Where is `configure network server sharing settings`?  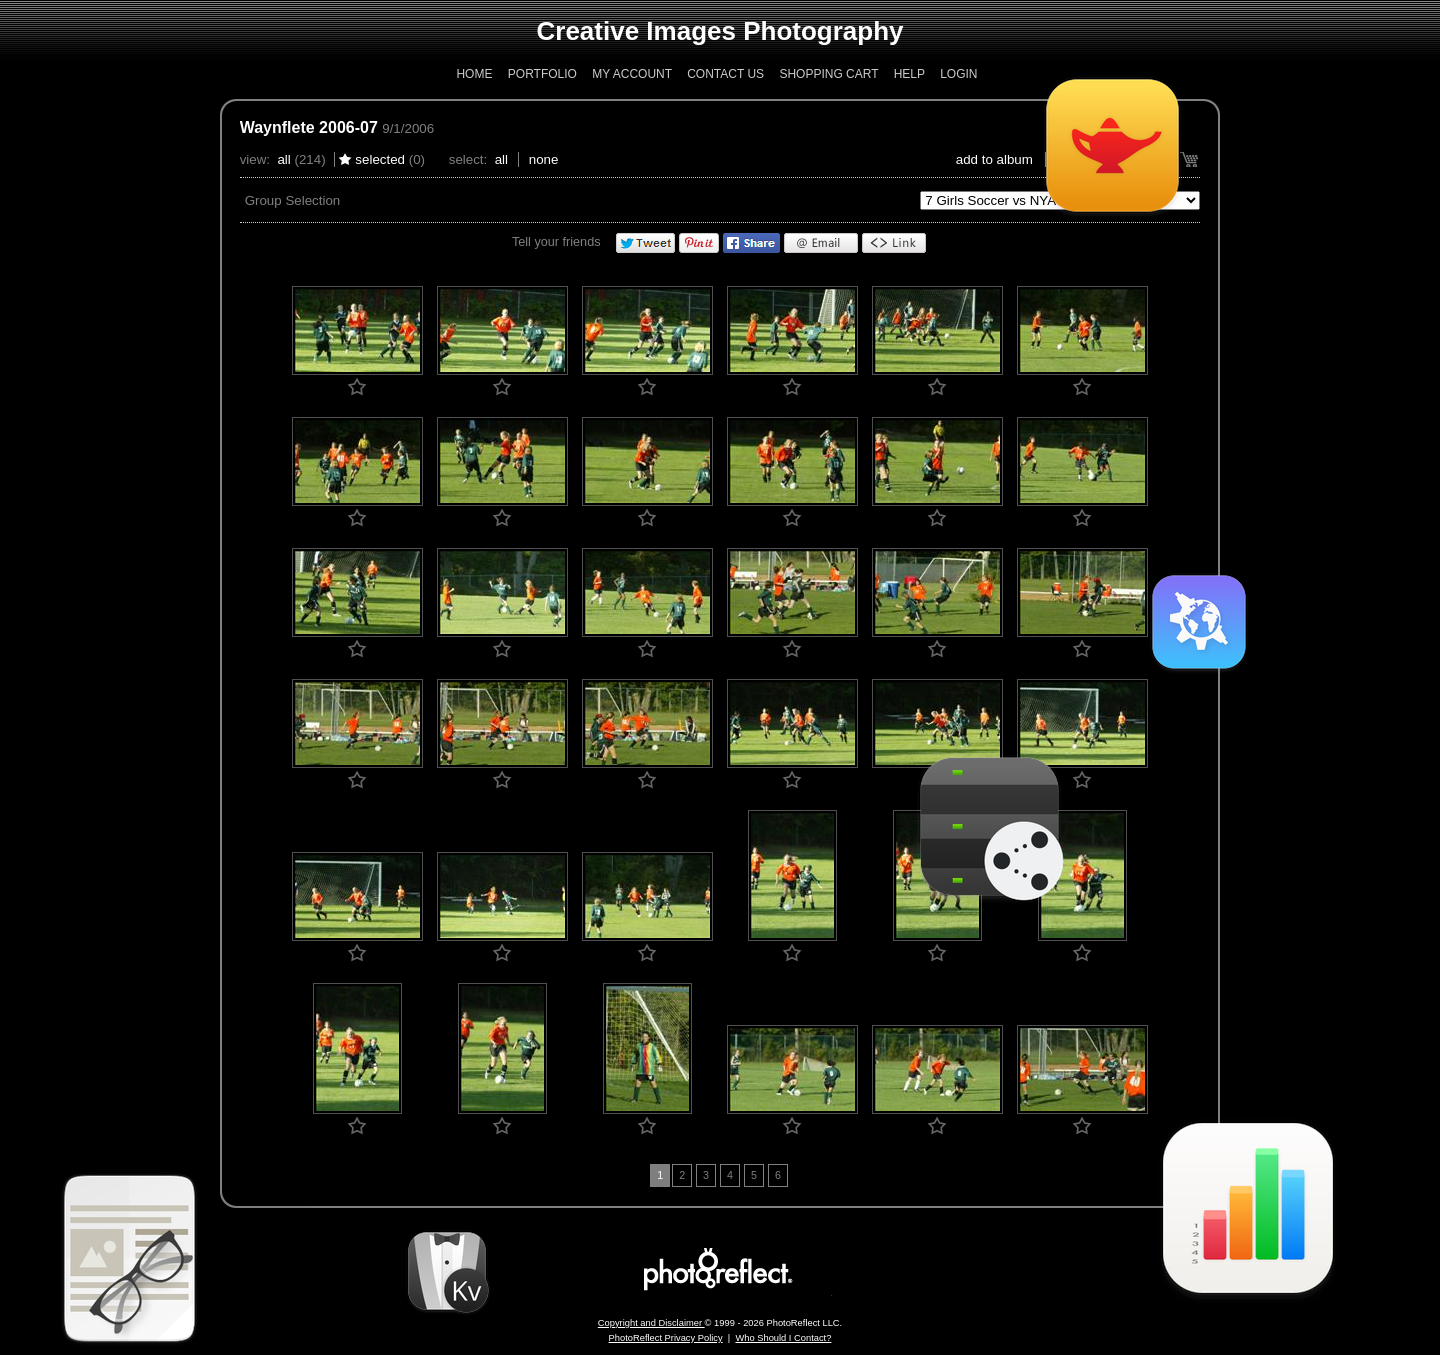
configure network server sharing settings is located at coordinates (989, 826).